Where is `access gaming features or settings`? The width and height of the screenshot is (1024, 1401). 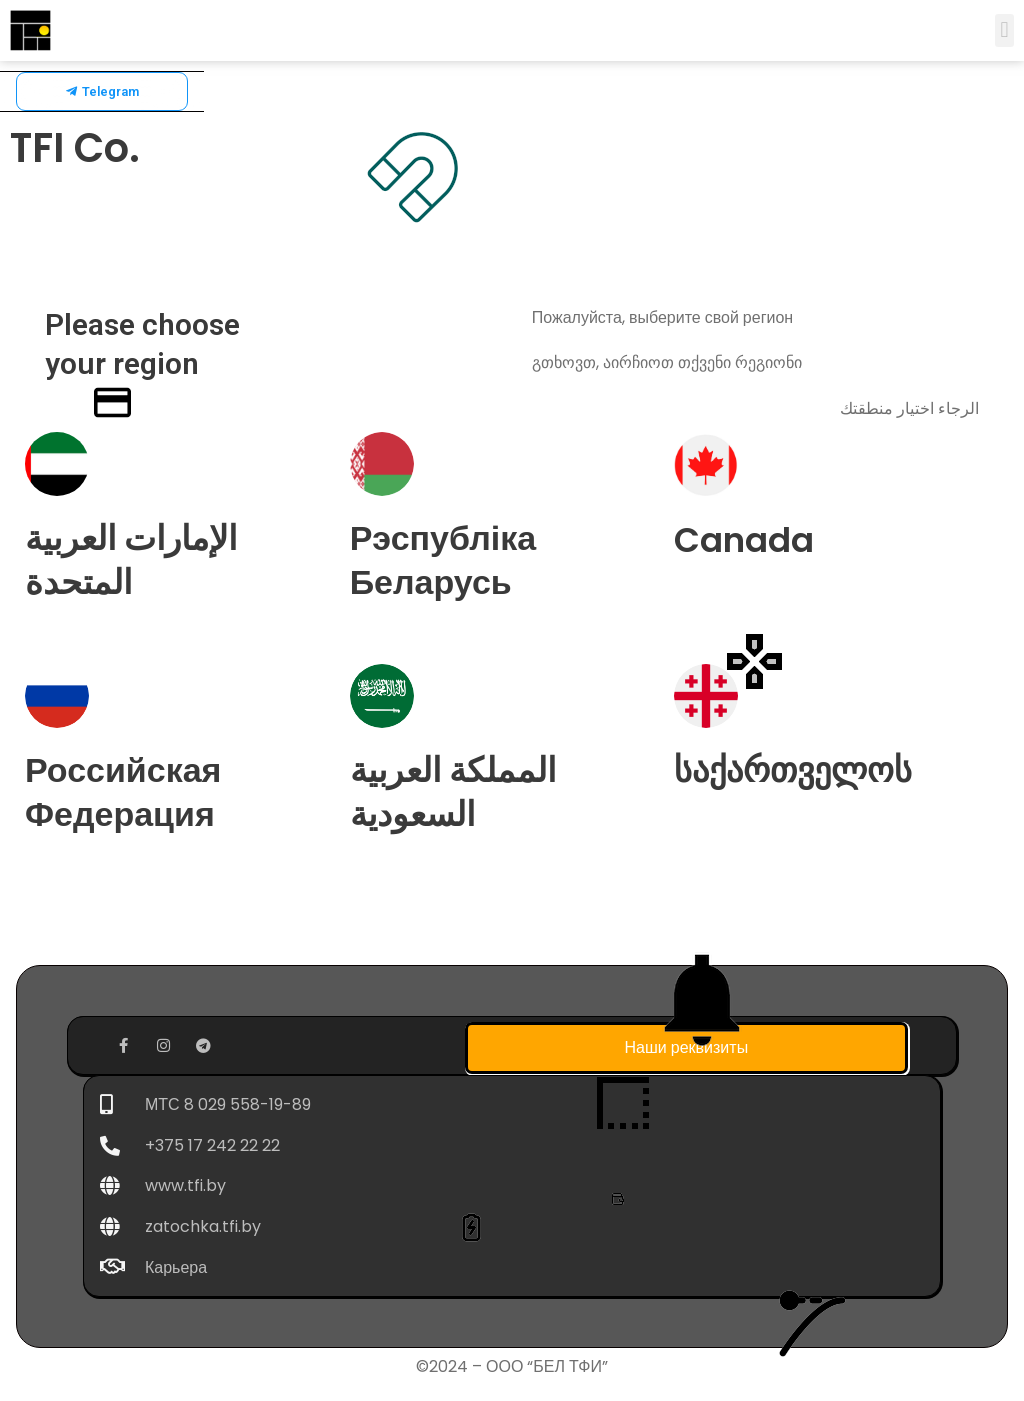
access gaming features or settings is located at coordinates (754, 661).